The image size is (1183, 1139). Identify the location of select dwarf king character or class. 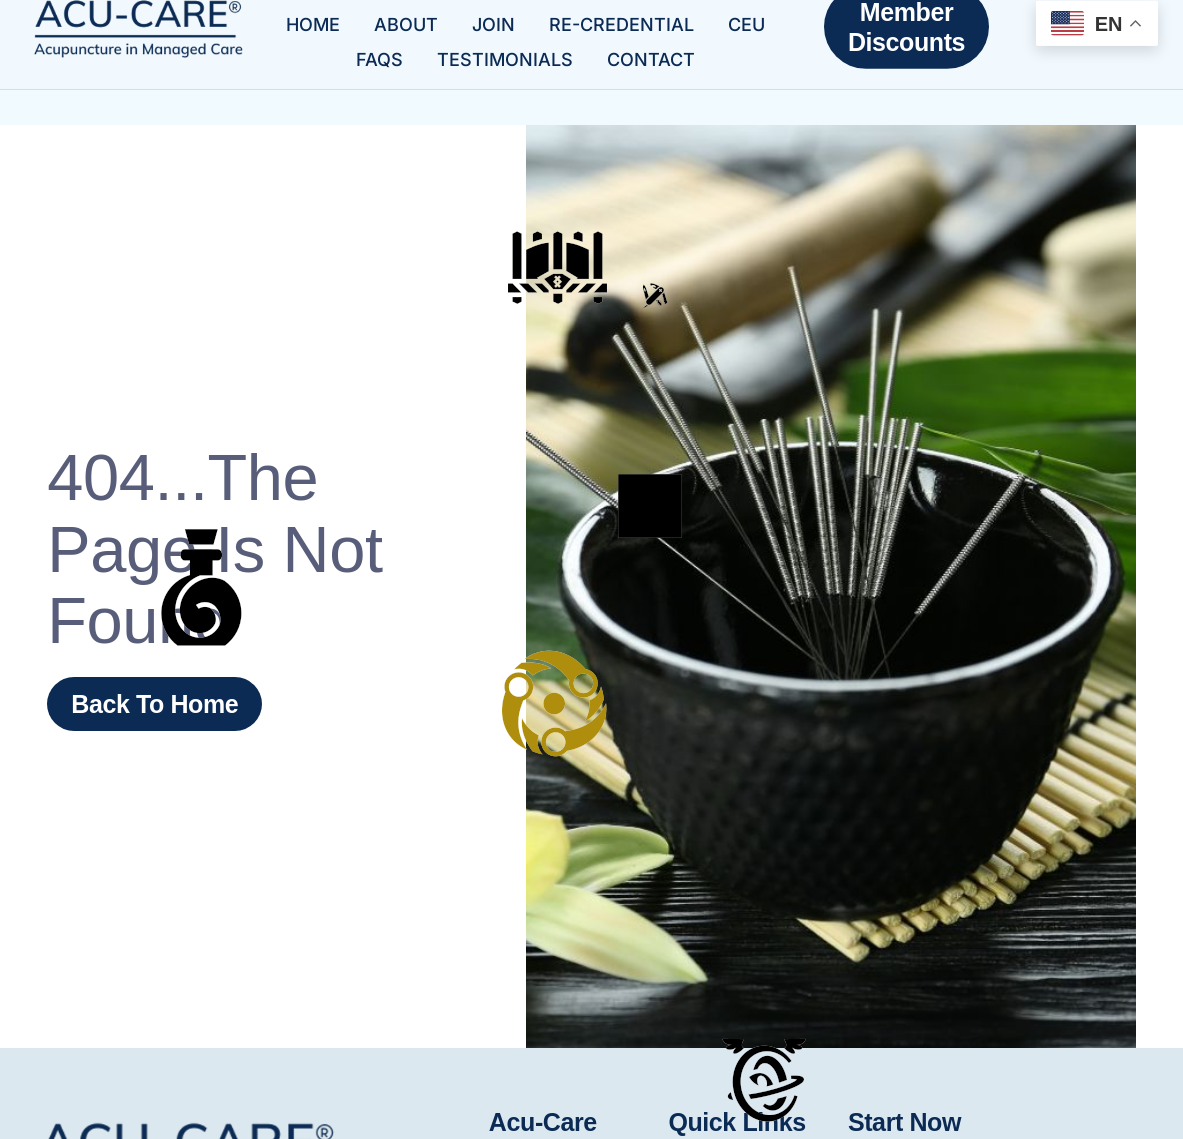
(557, 265).